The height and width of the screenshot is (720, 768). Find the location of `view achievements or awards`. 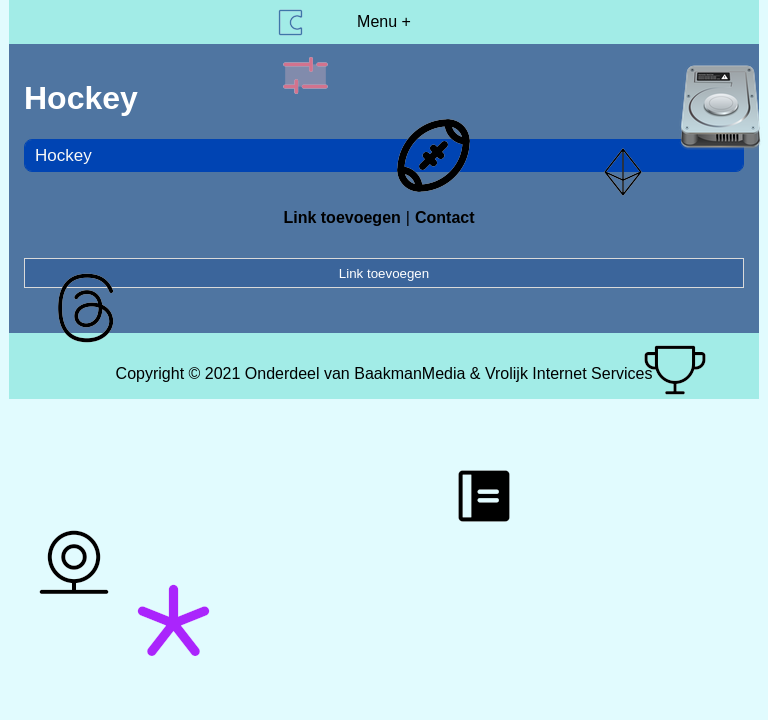

view achievements or awards is located at coordinates (675, 368).